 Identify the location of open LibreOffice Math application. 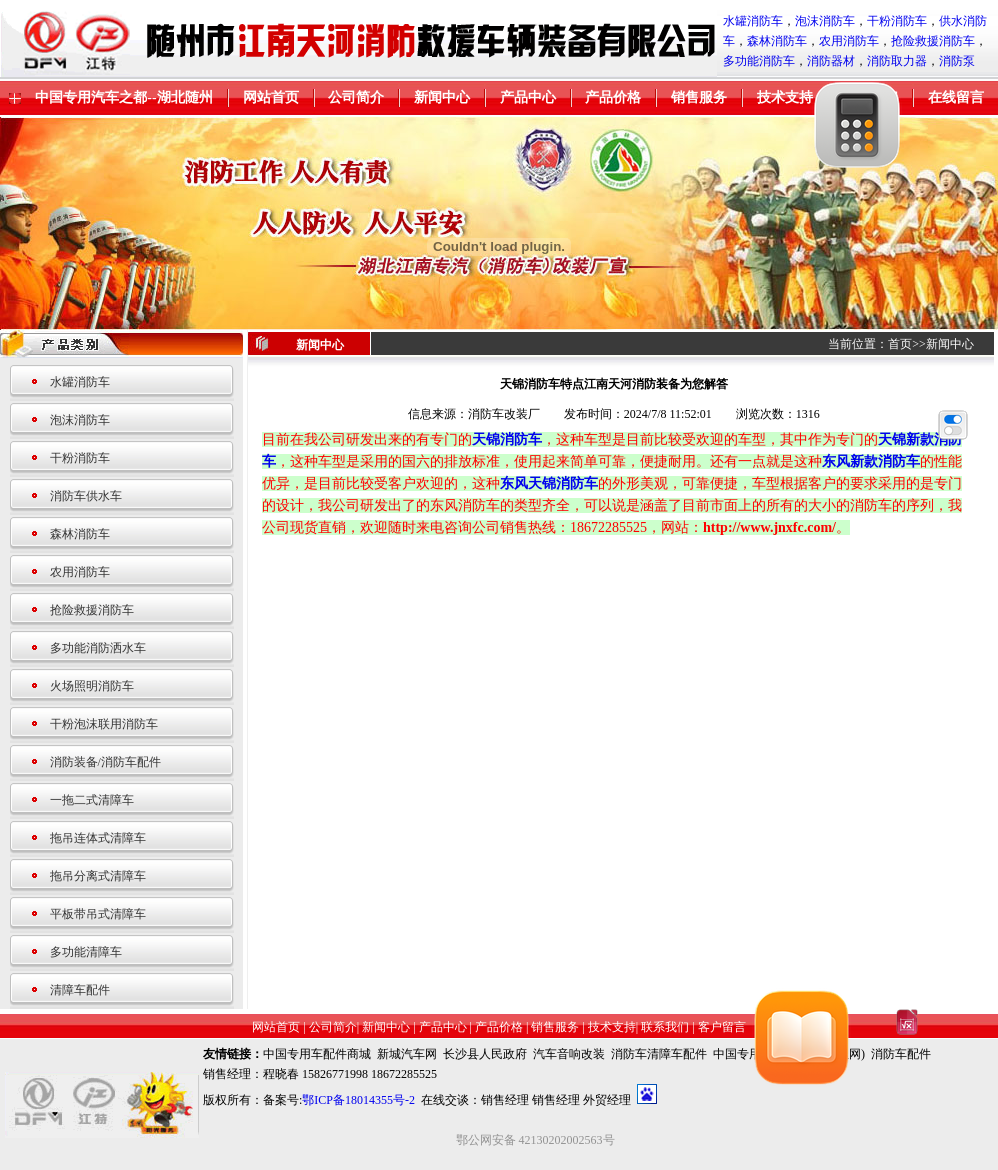
(907, 1022).